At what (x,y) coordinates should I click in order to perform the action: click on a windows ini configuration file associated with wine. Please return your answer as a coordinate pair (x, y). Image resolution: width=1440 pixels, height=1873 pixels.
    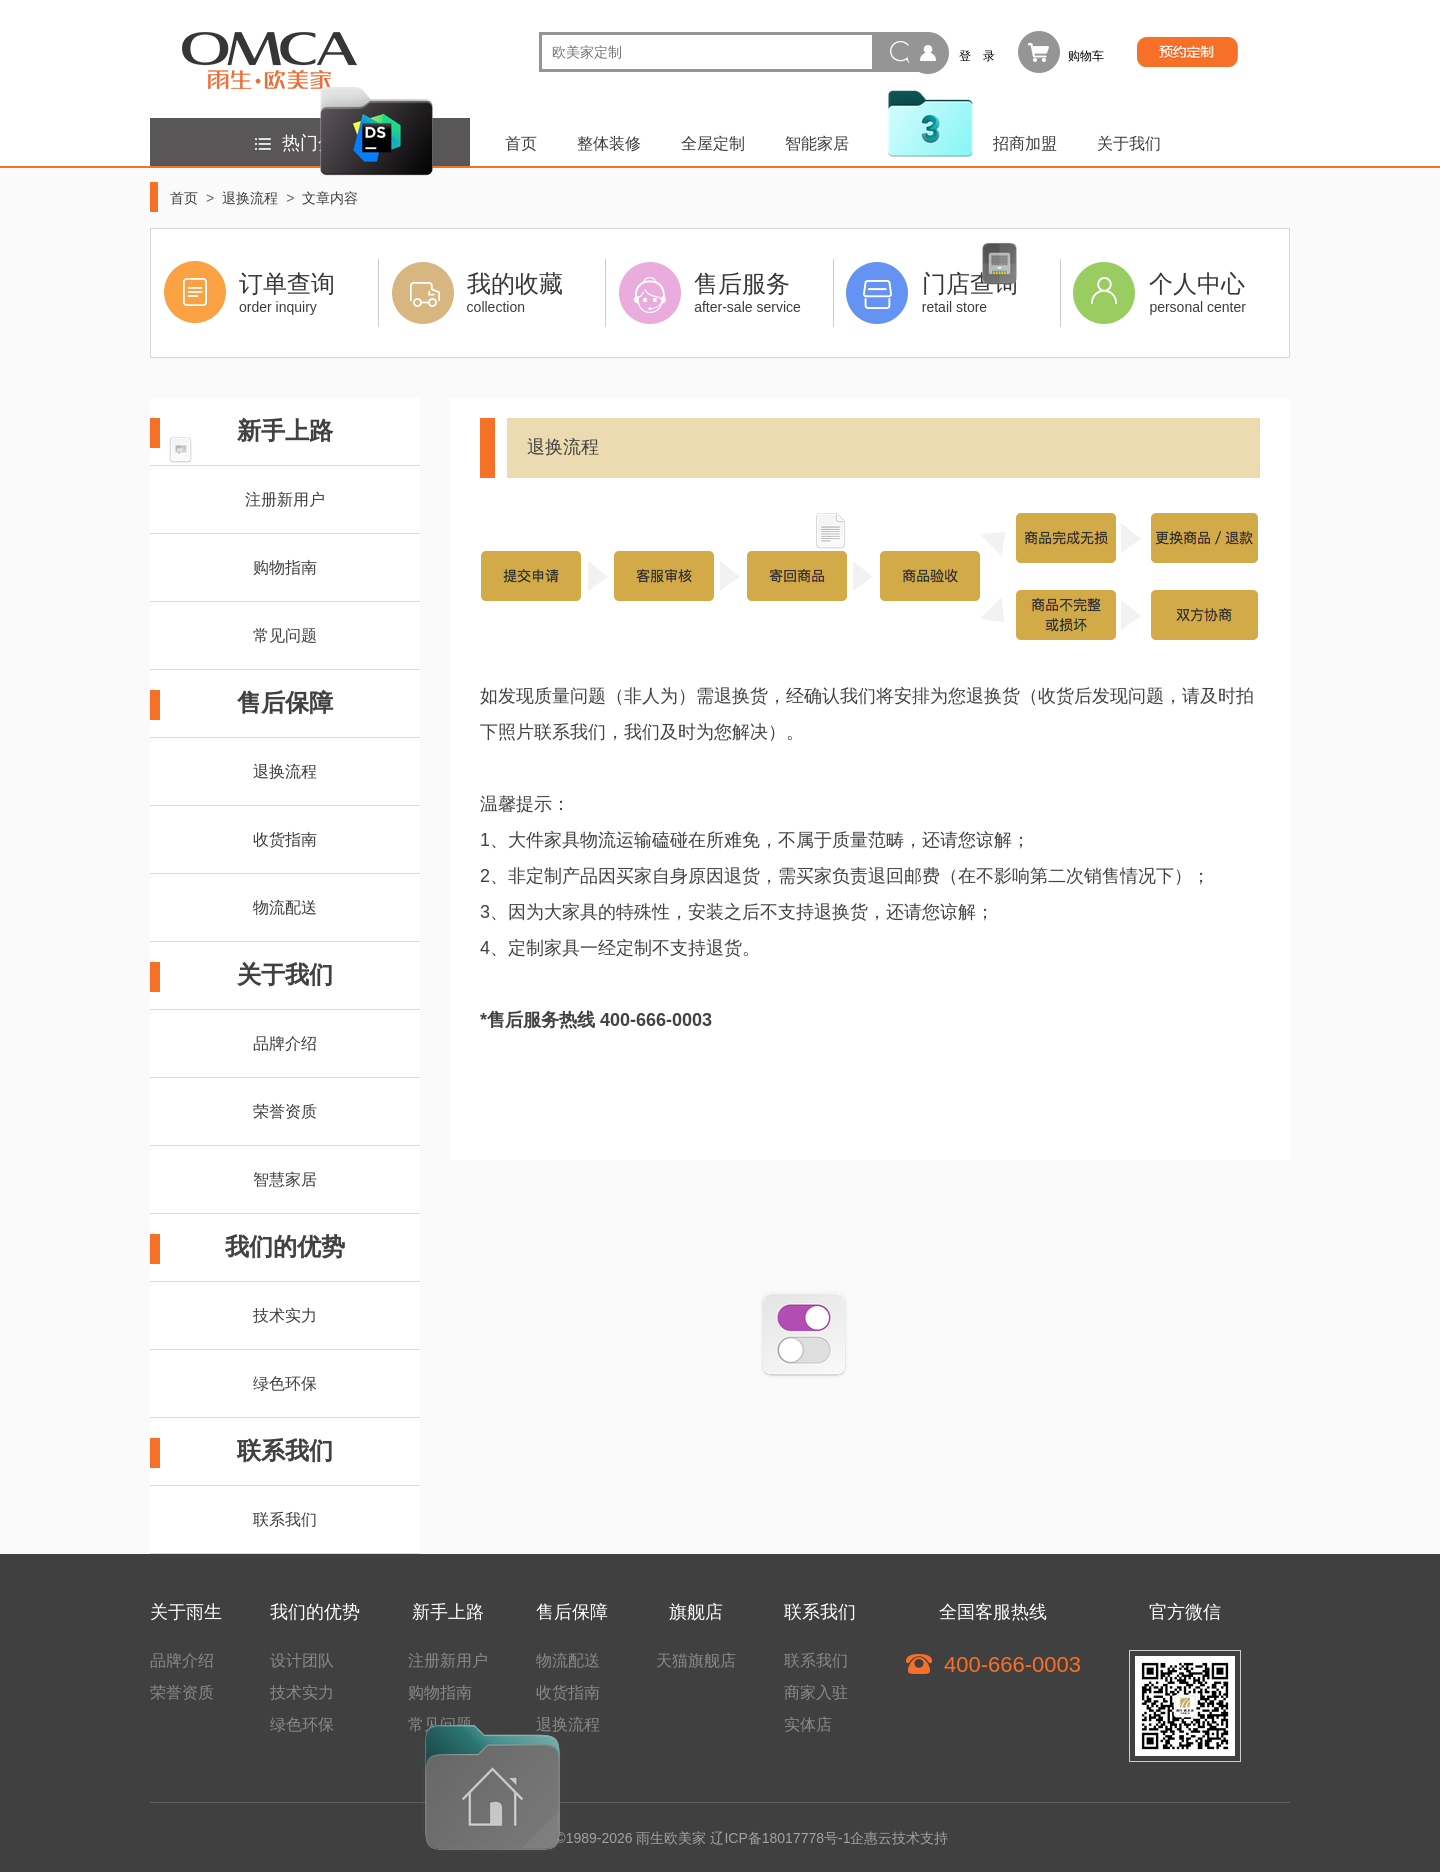
    Looking at the image, I should click on (830, 530).